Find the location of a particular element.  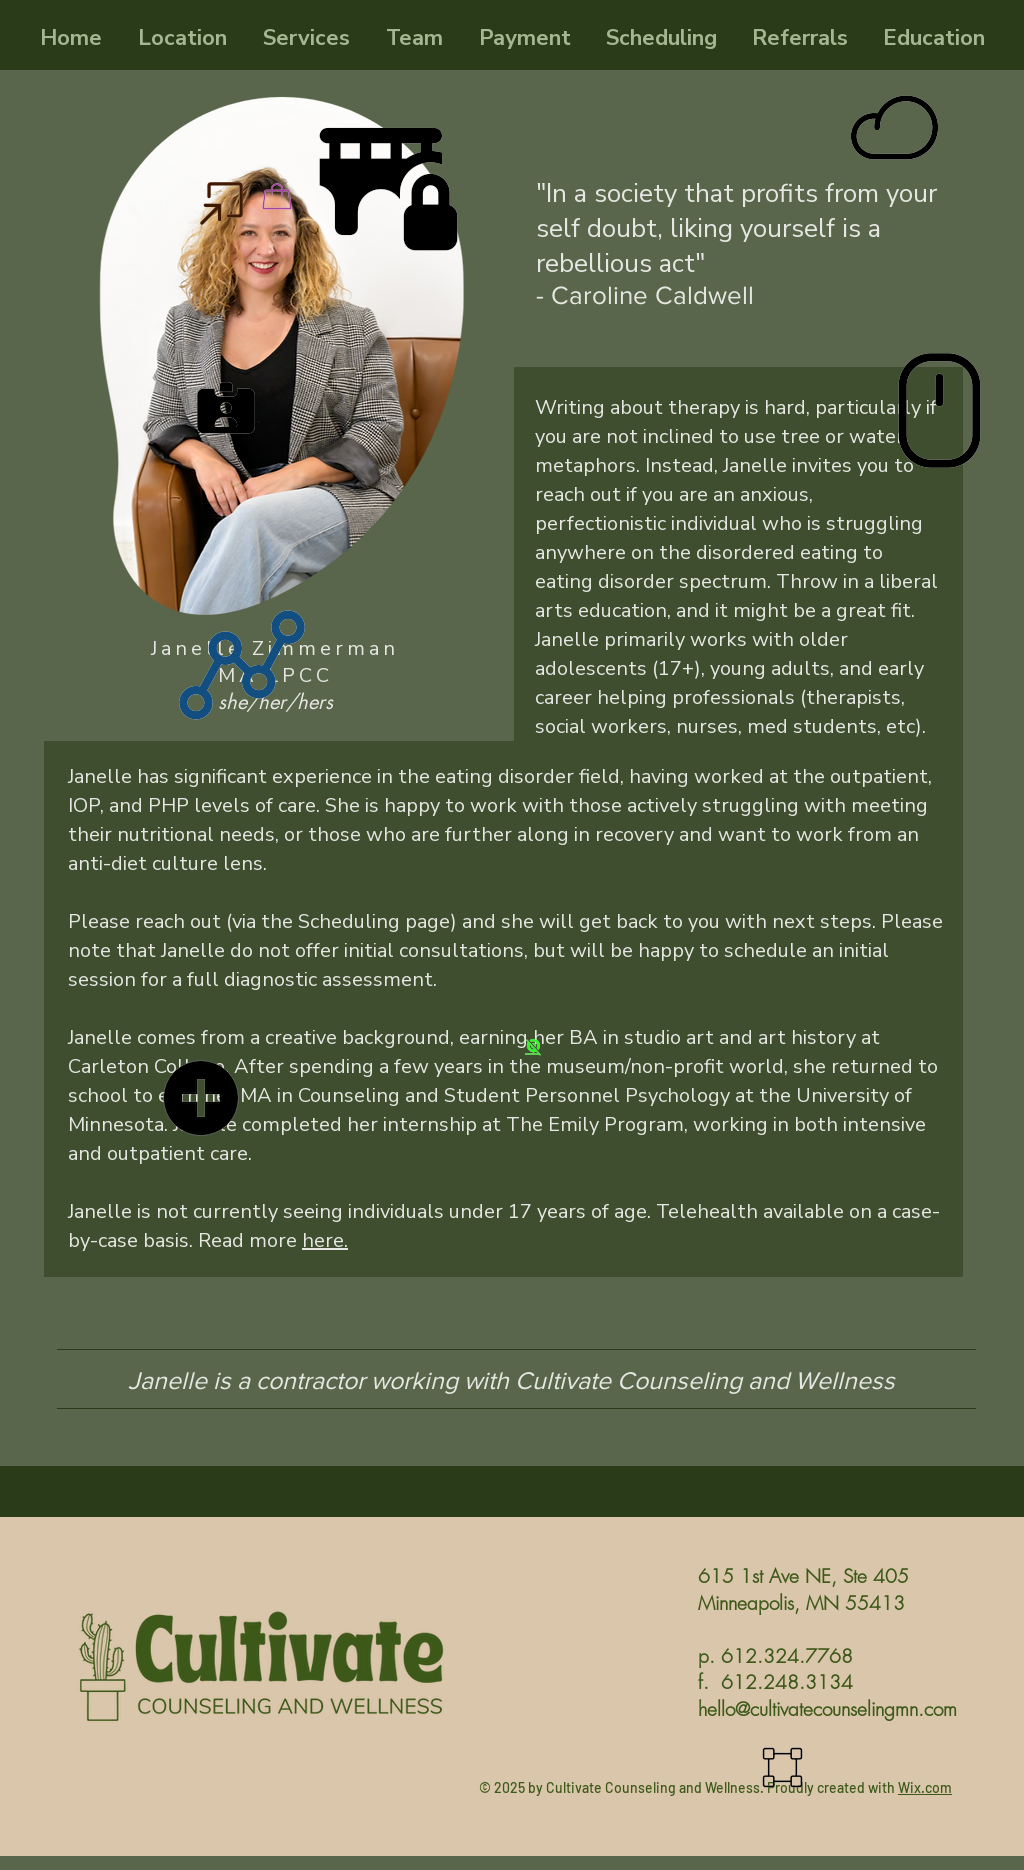

select or resize an object's boundaries is located at coordinates (782, 1767).